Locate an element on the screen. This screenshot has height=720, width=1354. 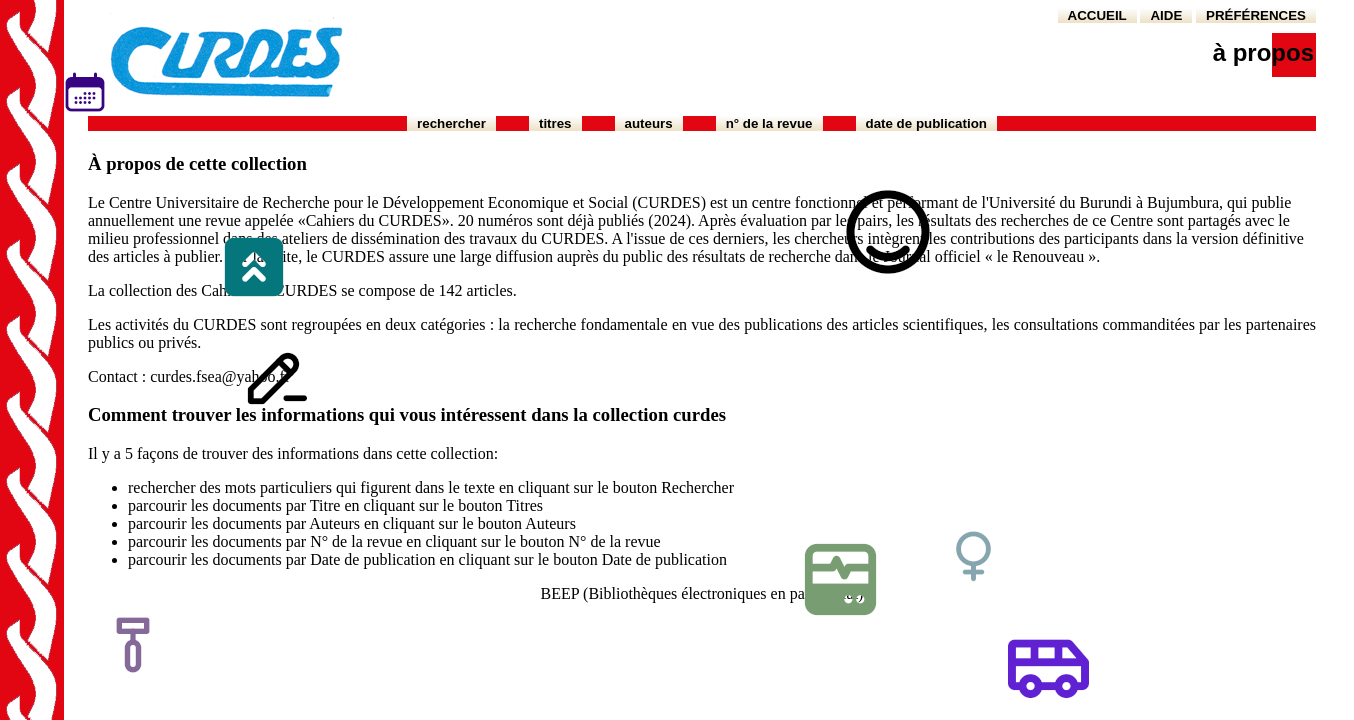
scroll to top of page is located at coordinates (254, 267).